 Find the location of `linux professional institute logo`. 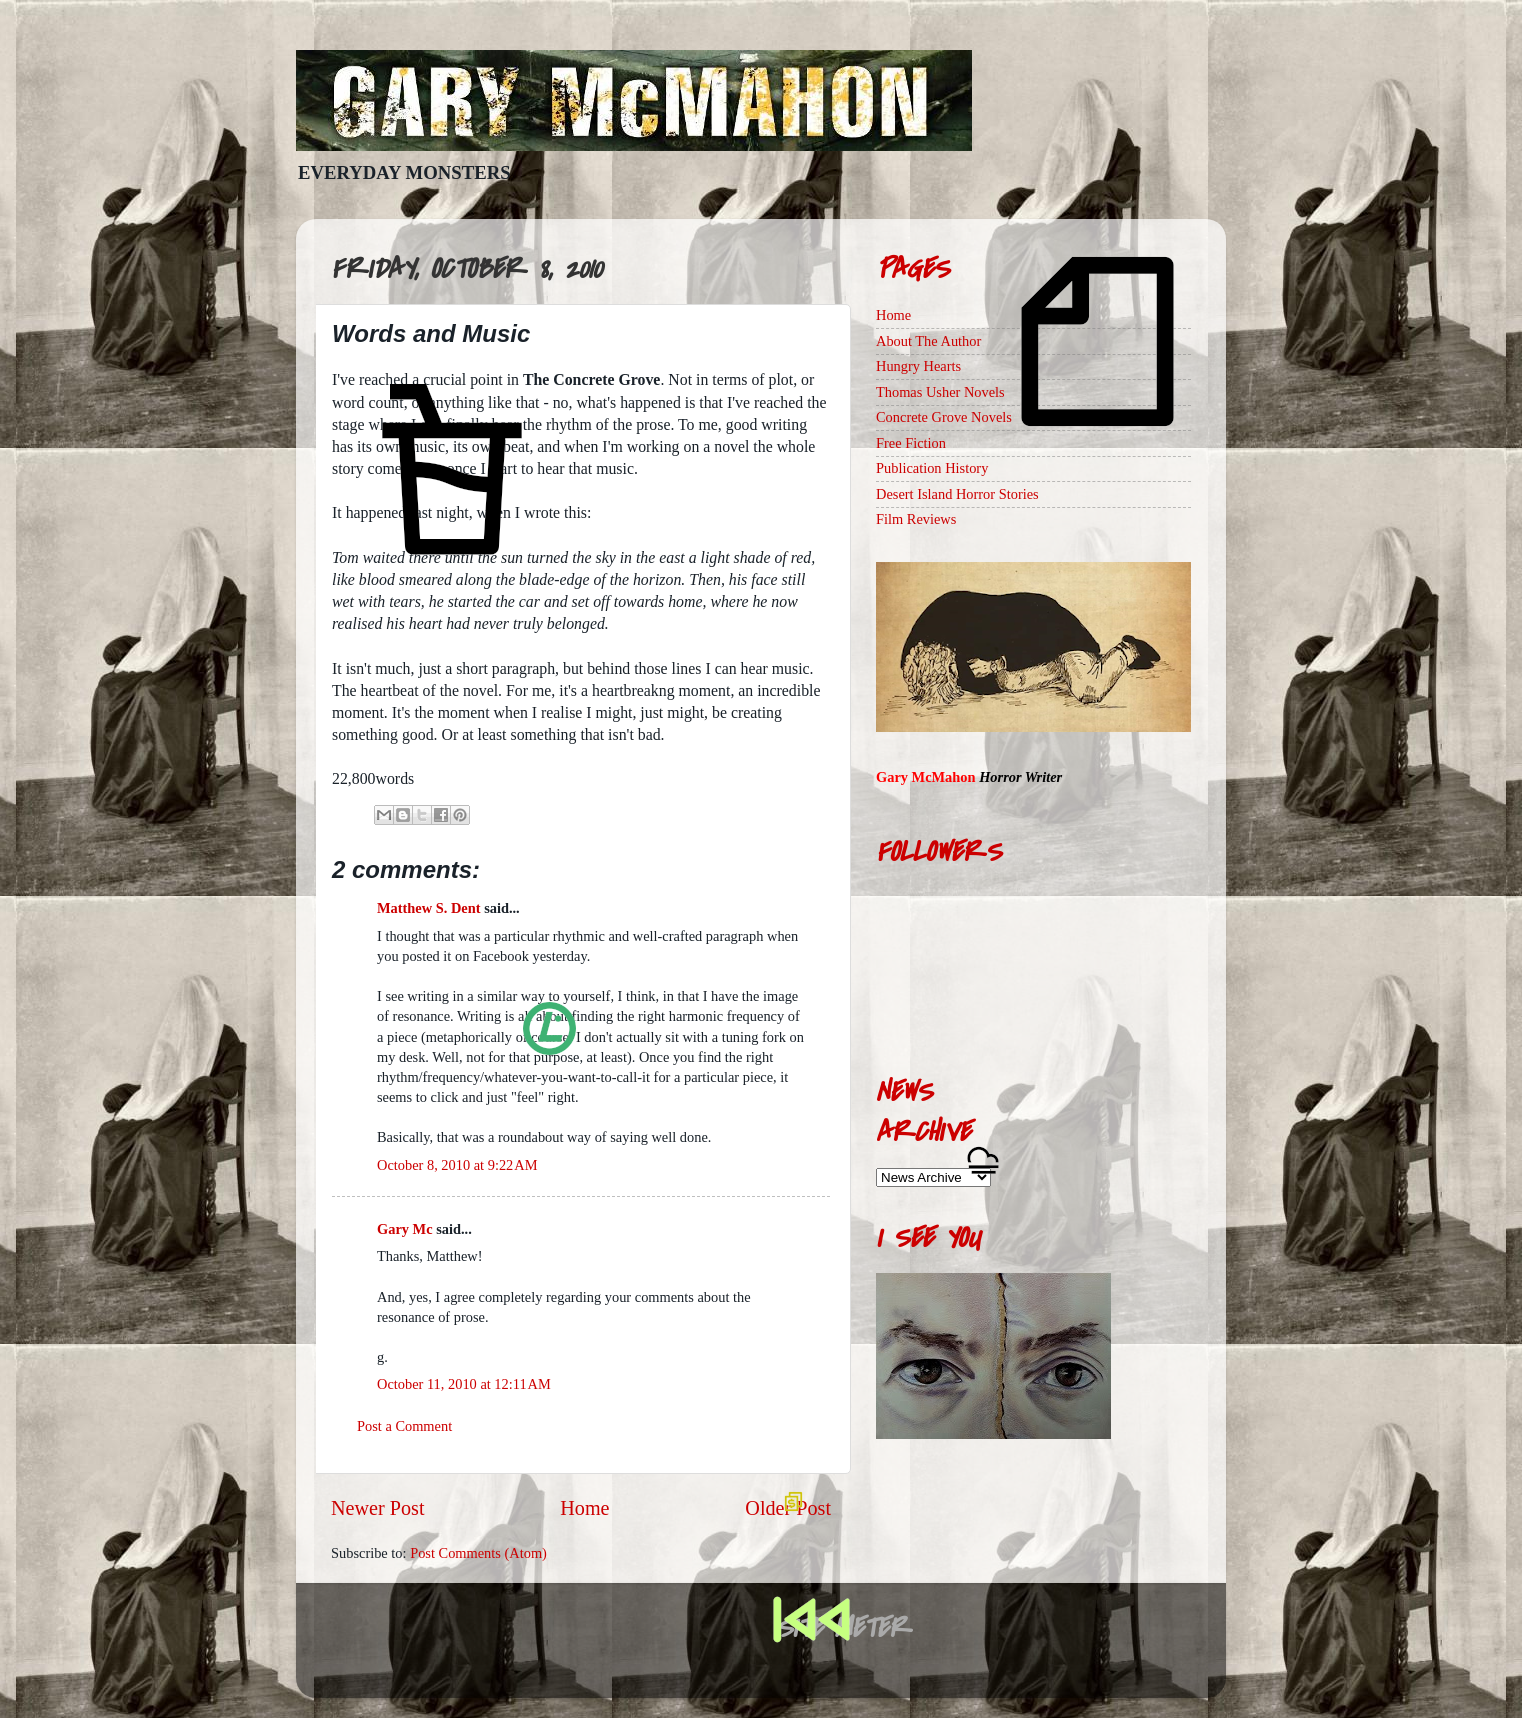

linux professional institute logo is located at coordinates (549, 1028).